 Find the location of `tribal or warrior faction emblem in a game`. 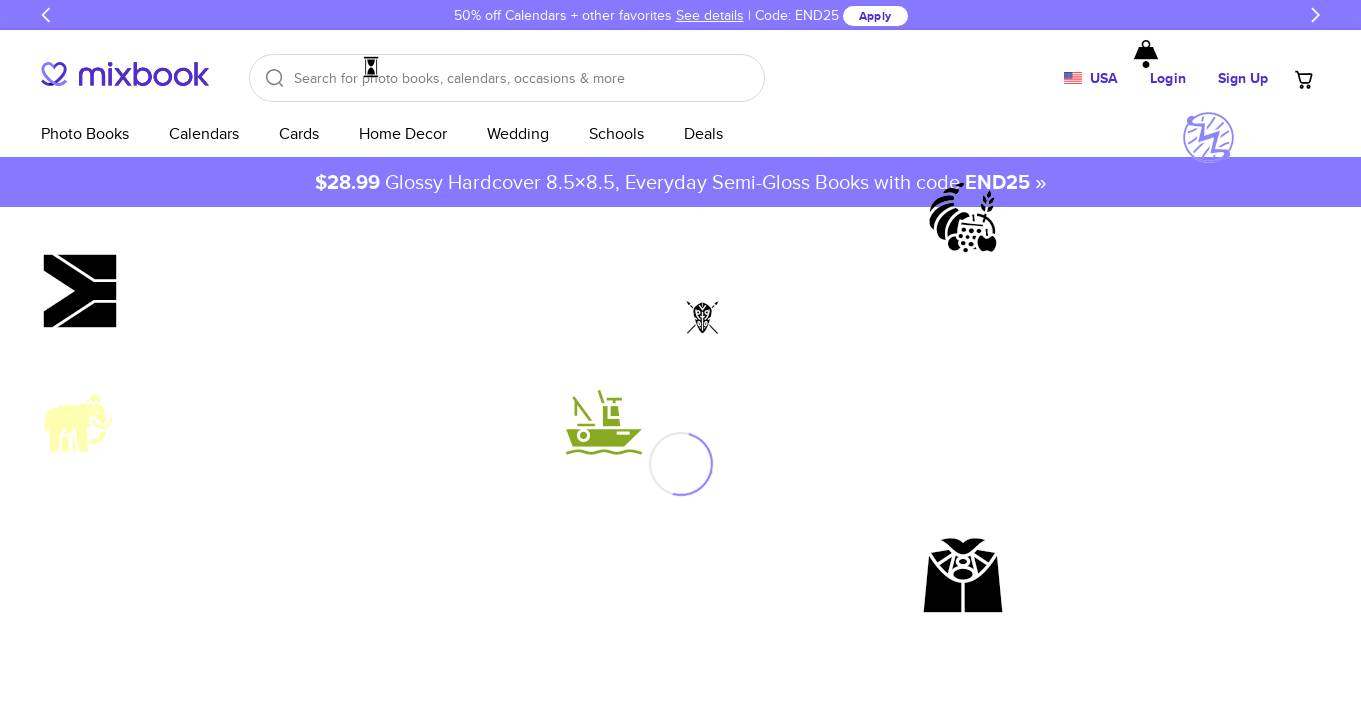

tribal or warrior faction emblem in a game is located at coordinates (702, 317).